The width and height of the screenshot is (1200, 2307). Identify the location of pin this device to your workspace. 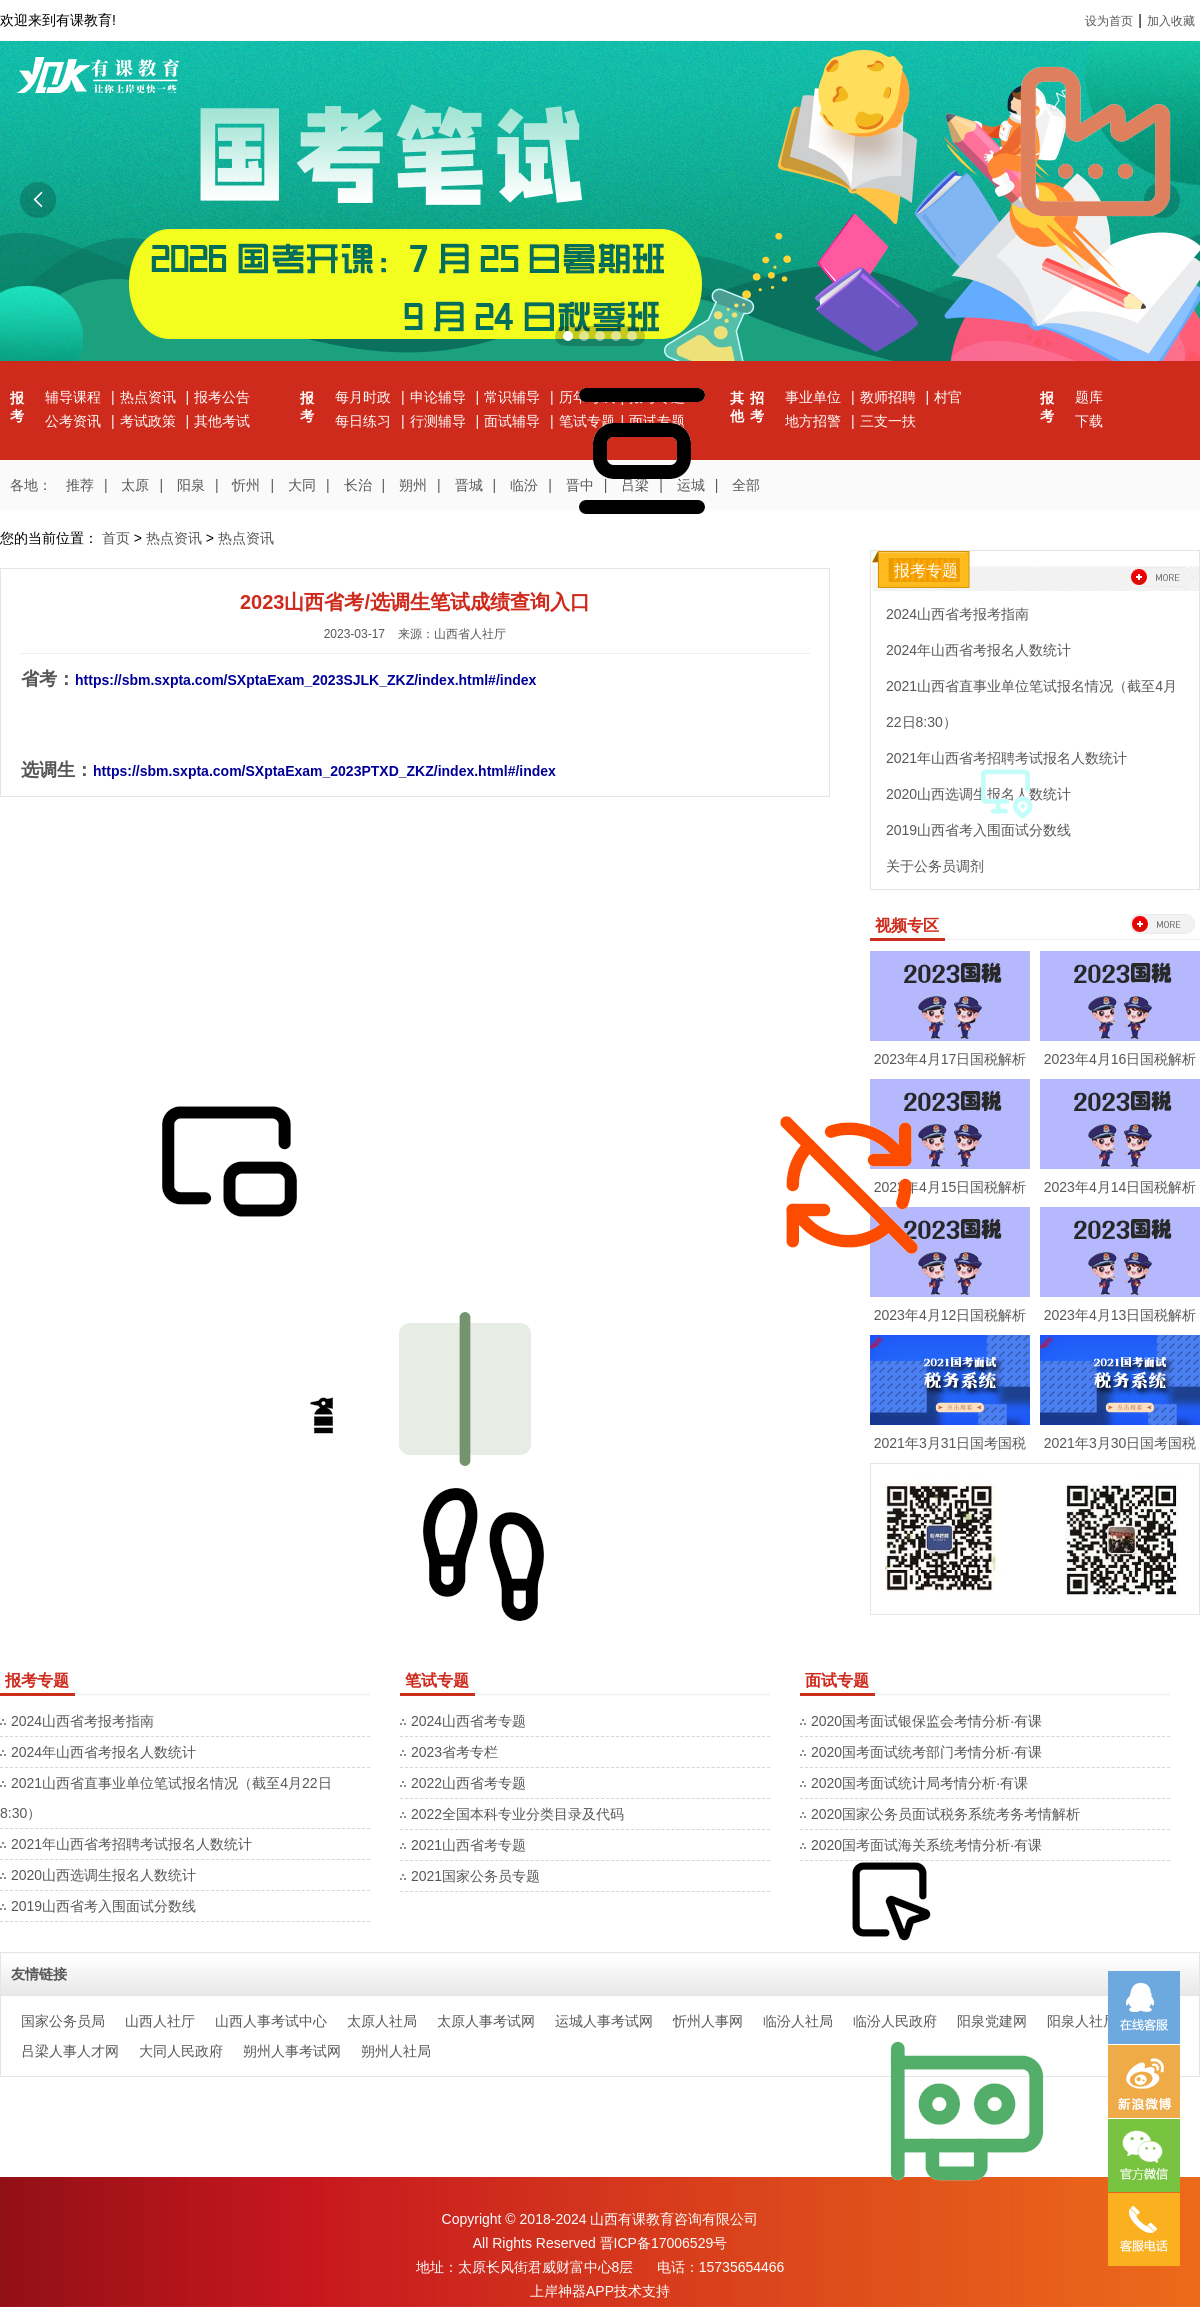
(1005, 791).